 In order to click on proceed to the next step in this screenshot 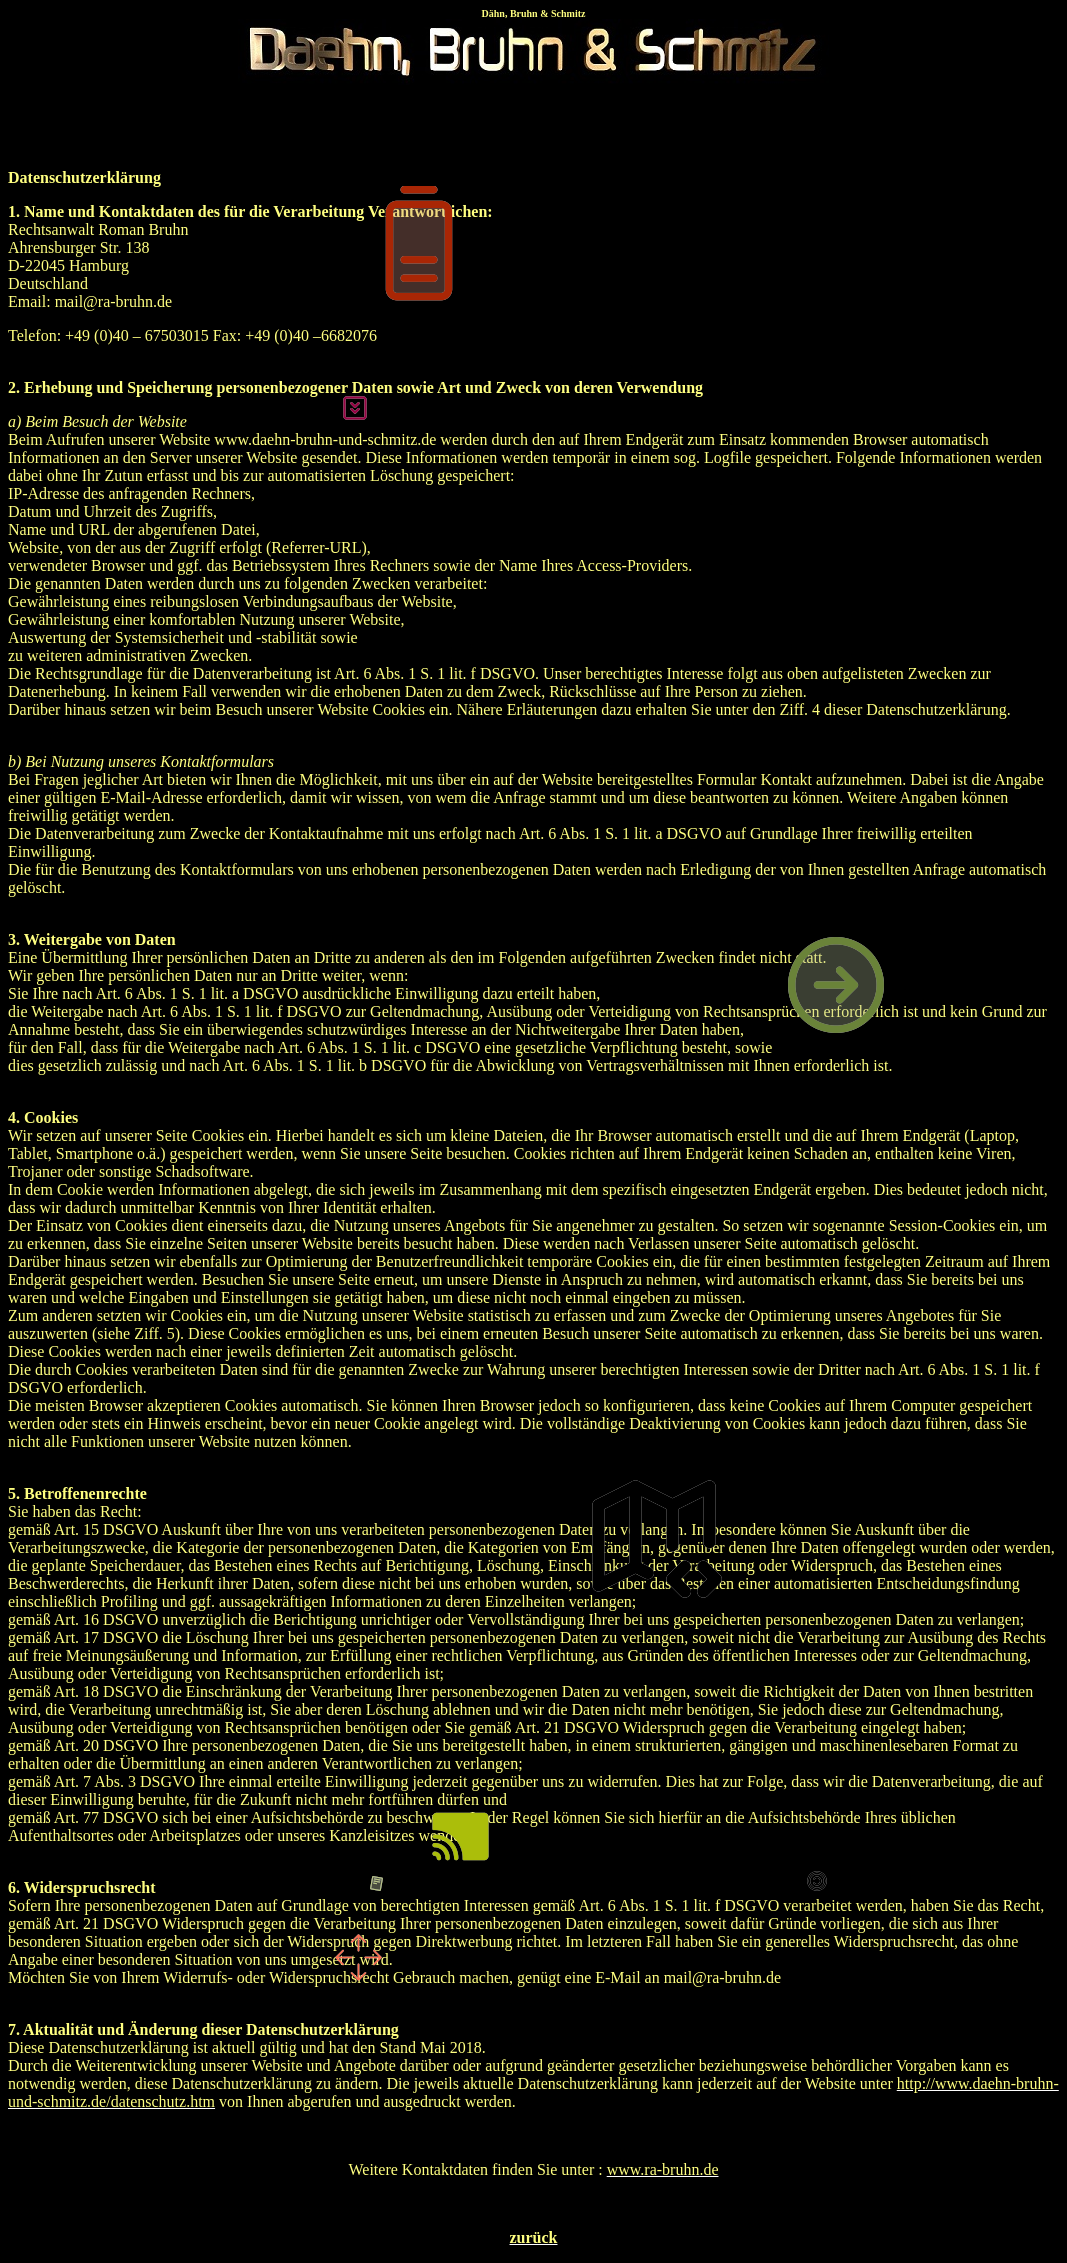, I will do `click(836, 985)`.